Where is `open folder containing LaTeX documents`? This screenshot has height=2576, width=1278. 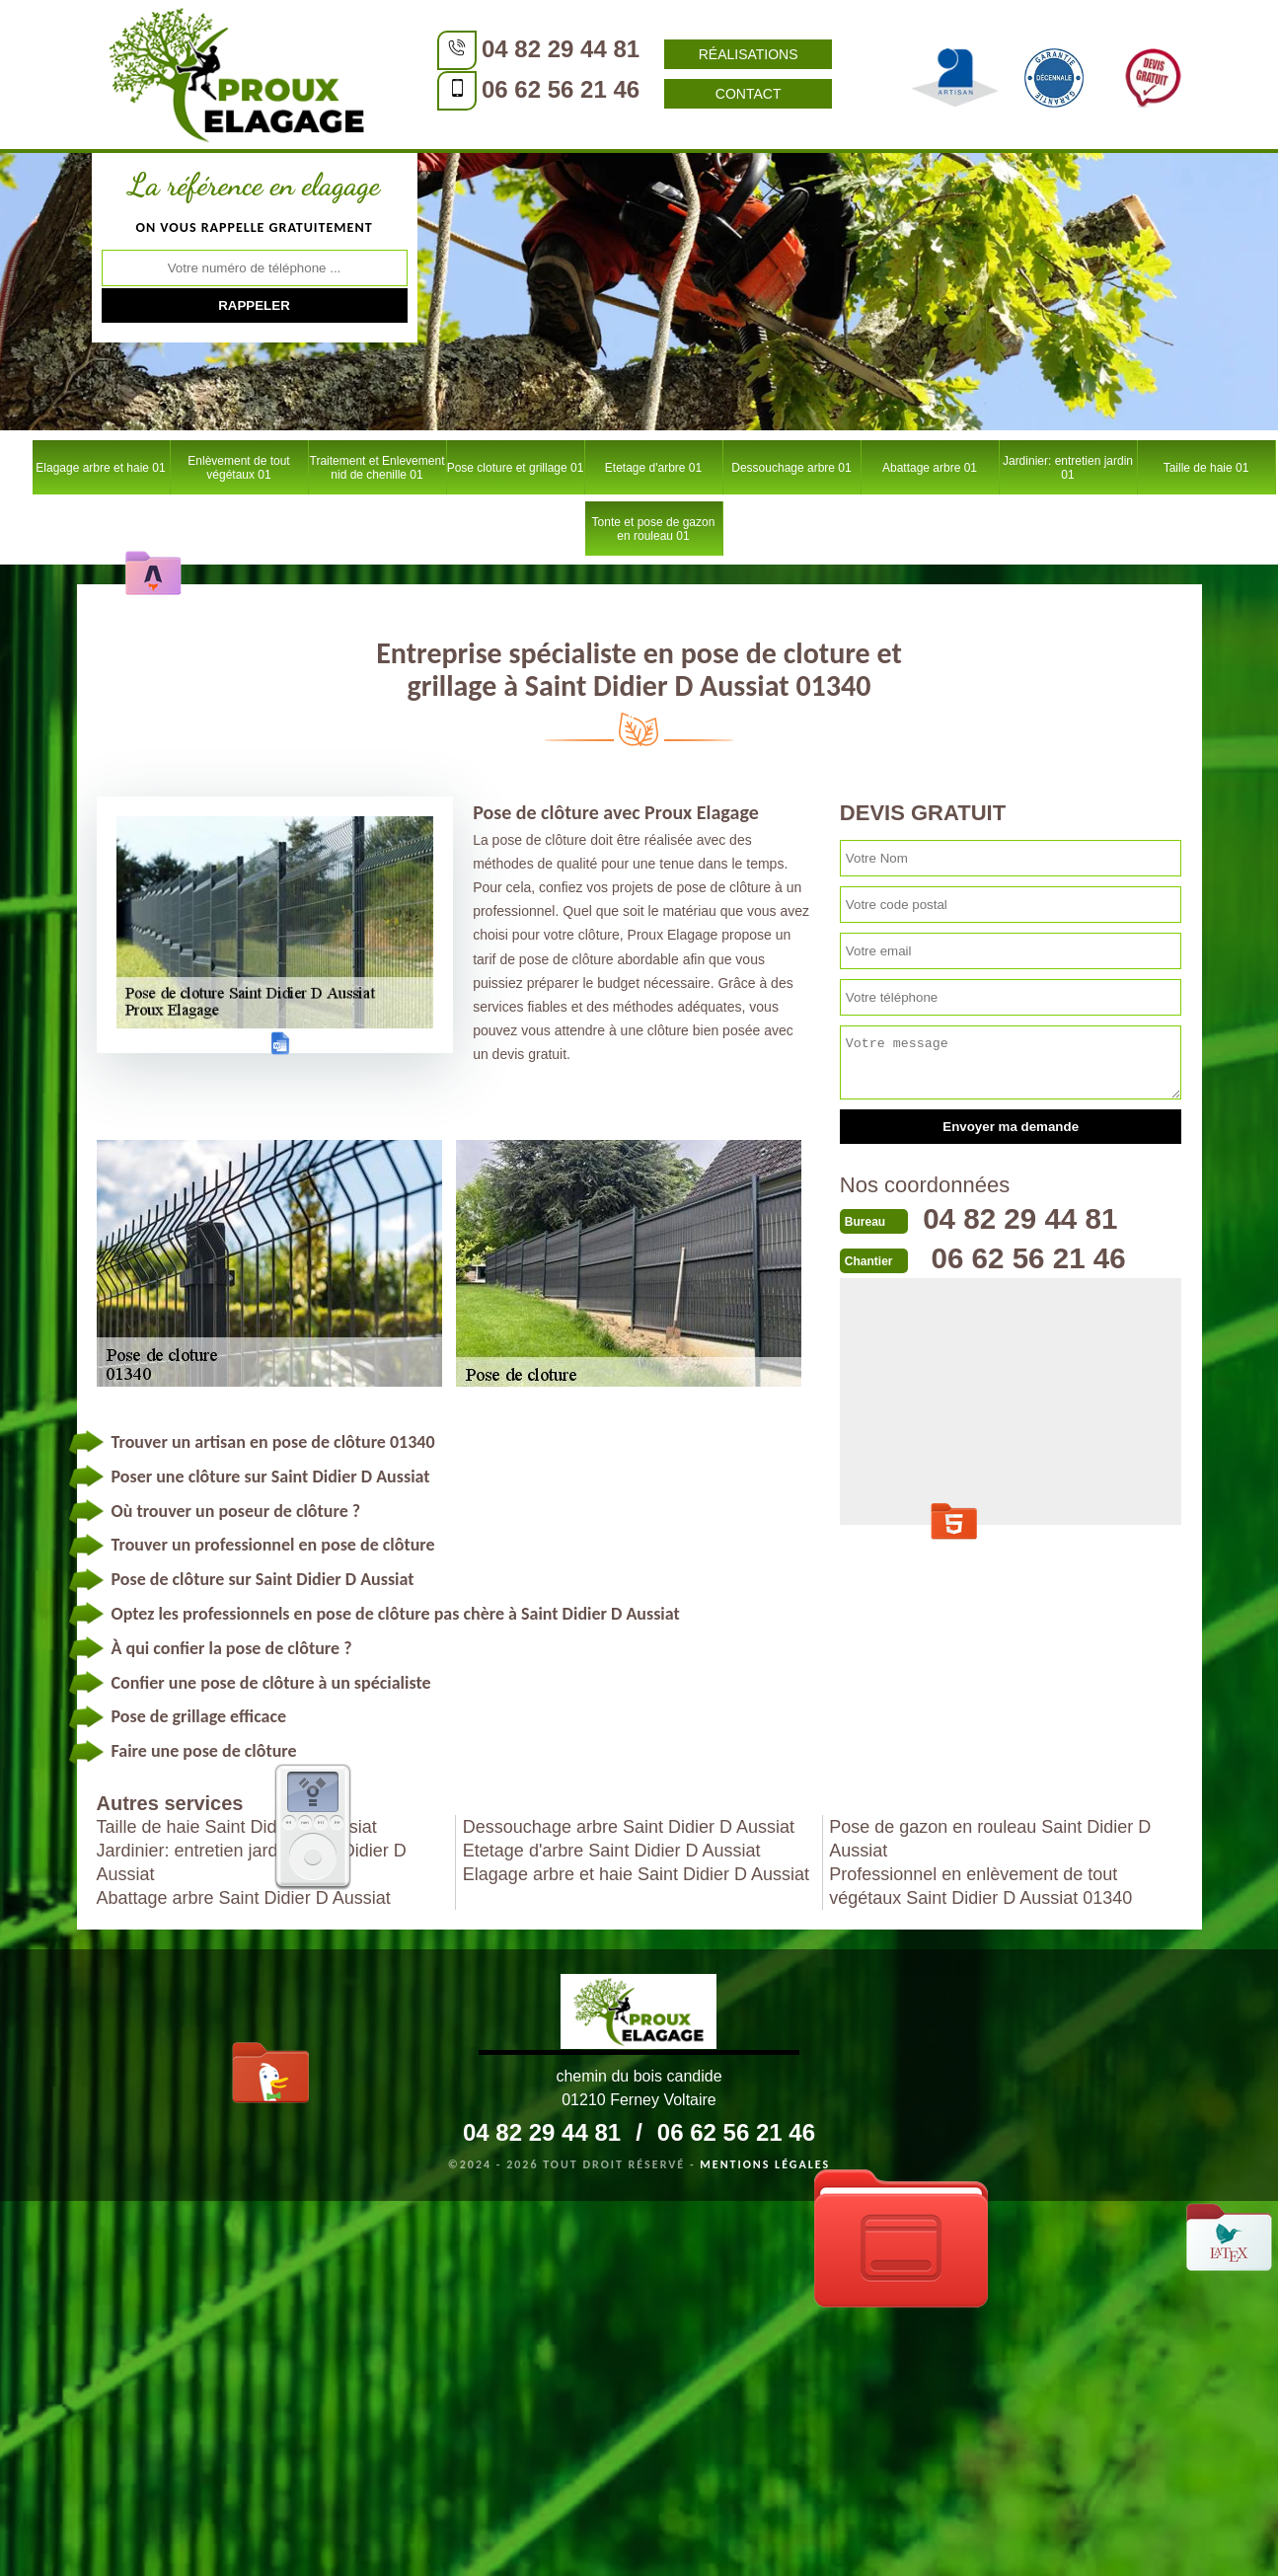 open folder containing LaTeX documents is located at coordinates (1229, 2239).